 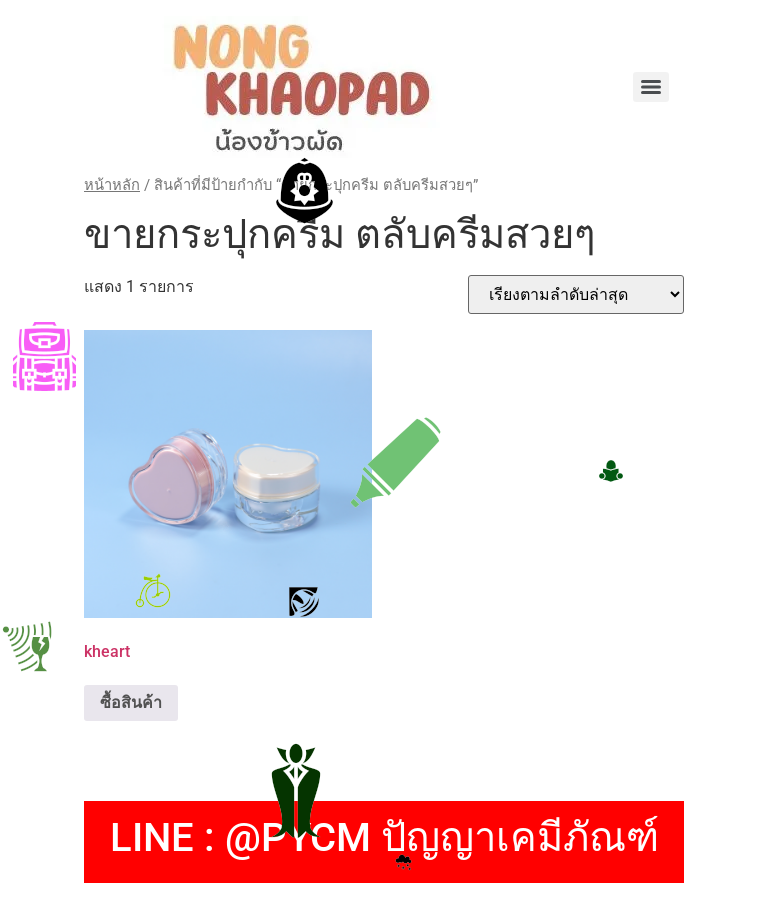 What do you see at coordinates (304, 190) in the screenshot?
I see `select custodian or guard character class` at bounding box center [304, 190].